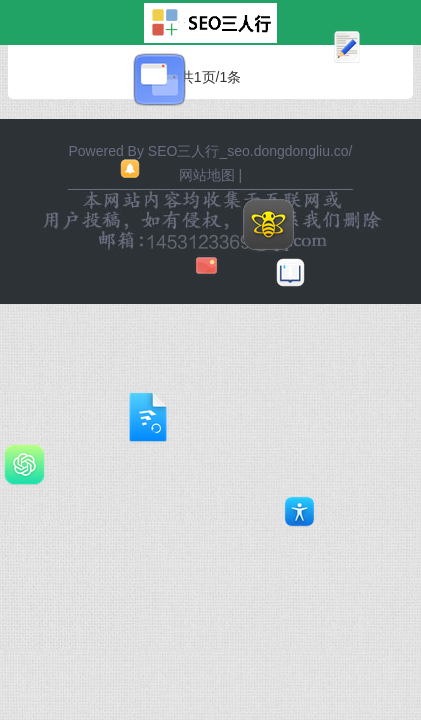 This screenshot has width=421, height=720. Describe the element at coordinates (130, 169) in the screenshot. I see `open notification preferences` at that location.